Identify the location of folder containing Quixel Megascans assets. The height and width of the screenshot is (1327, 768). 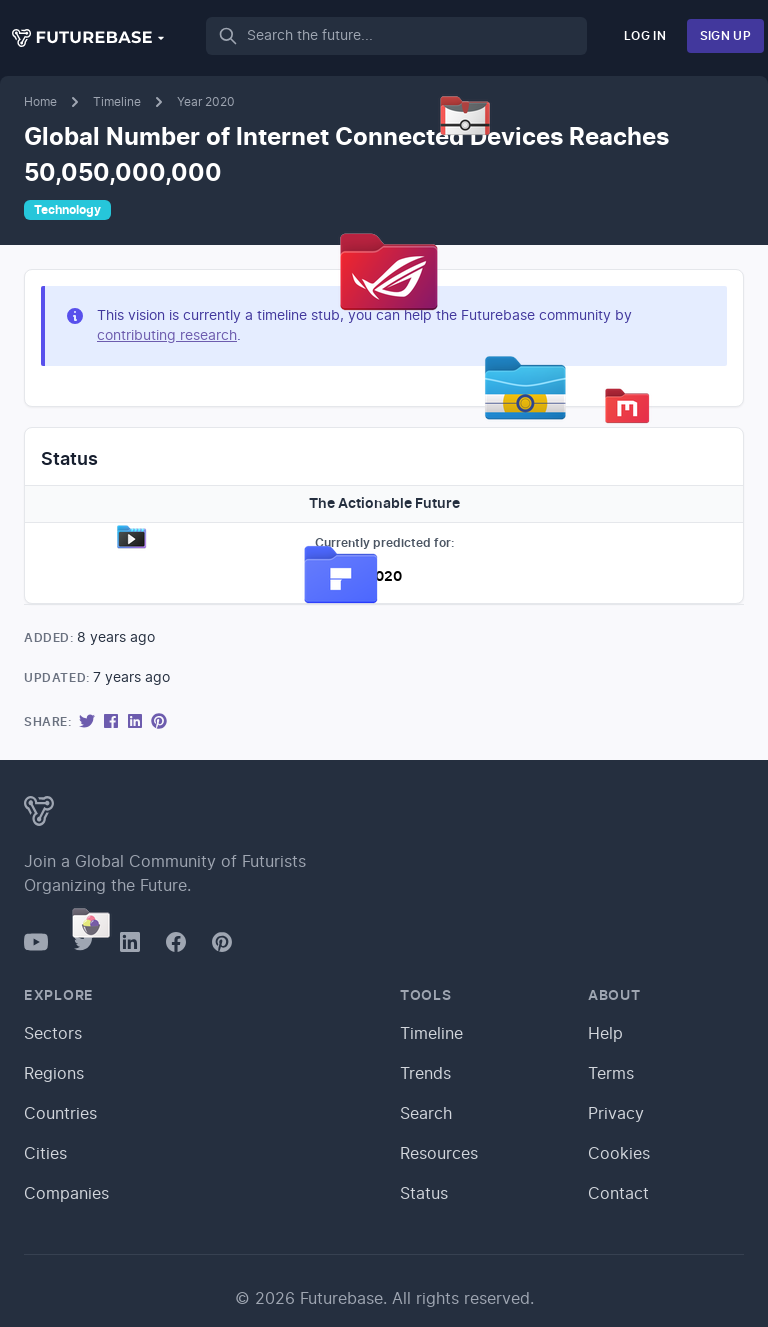
(627, 407).